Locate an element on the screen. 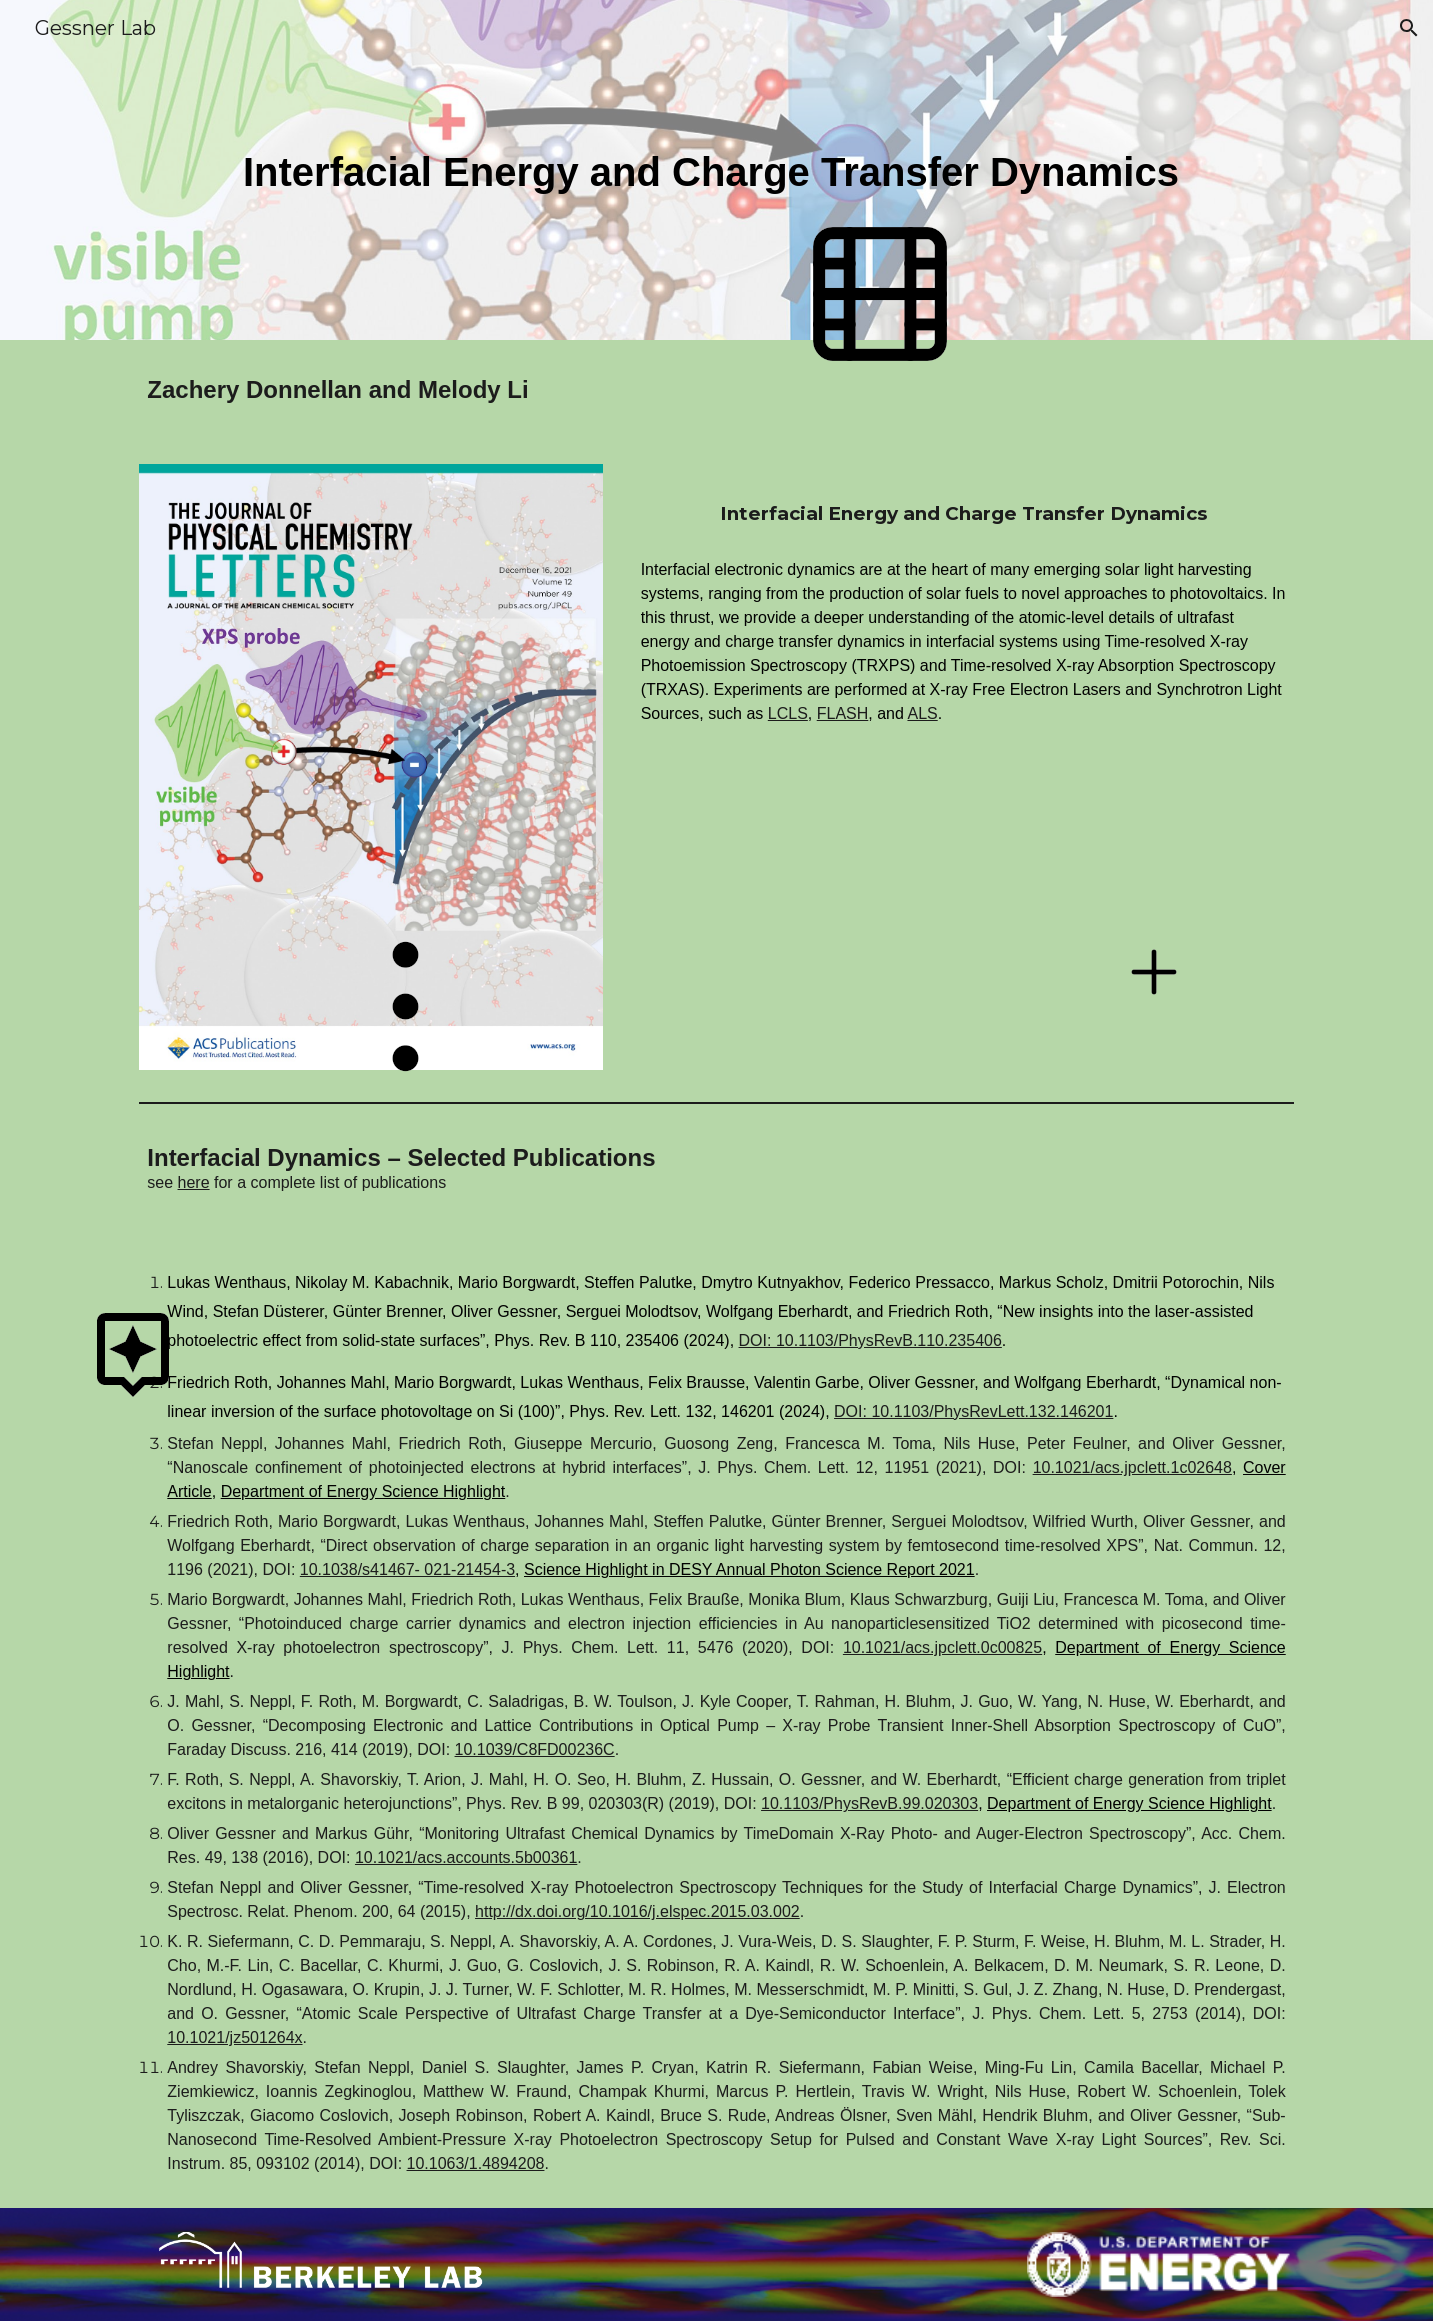 Image resolution: width=1433 pixels, height=2321 pixels. add a new item is located at coordinates (1154, 972).